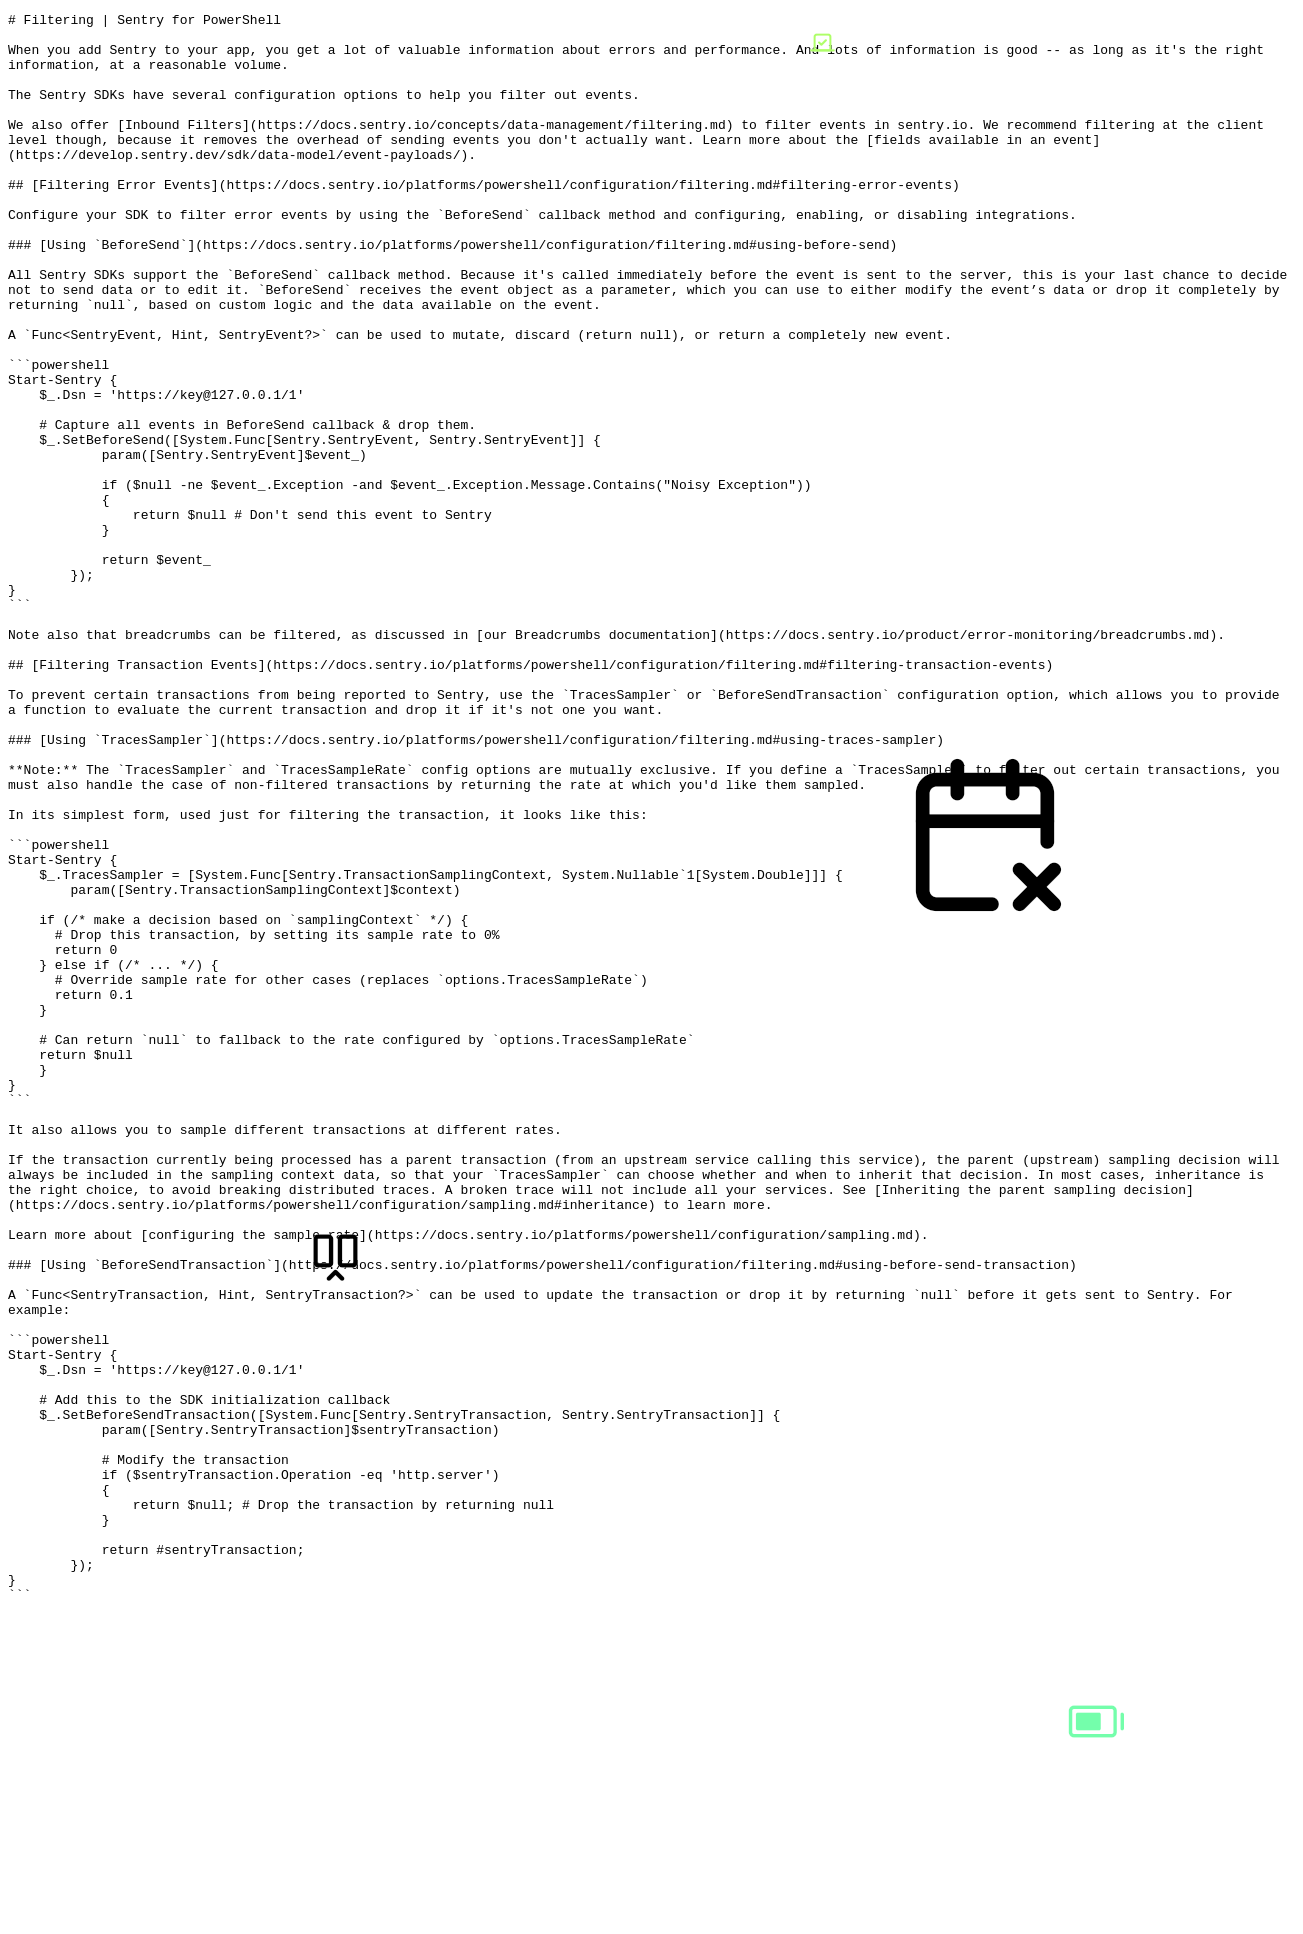 The height and width of the screenshot is (1934, 1303). I want to click on align items to bottom edge, so click(335, 1256).